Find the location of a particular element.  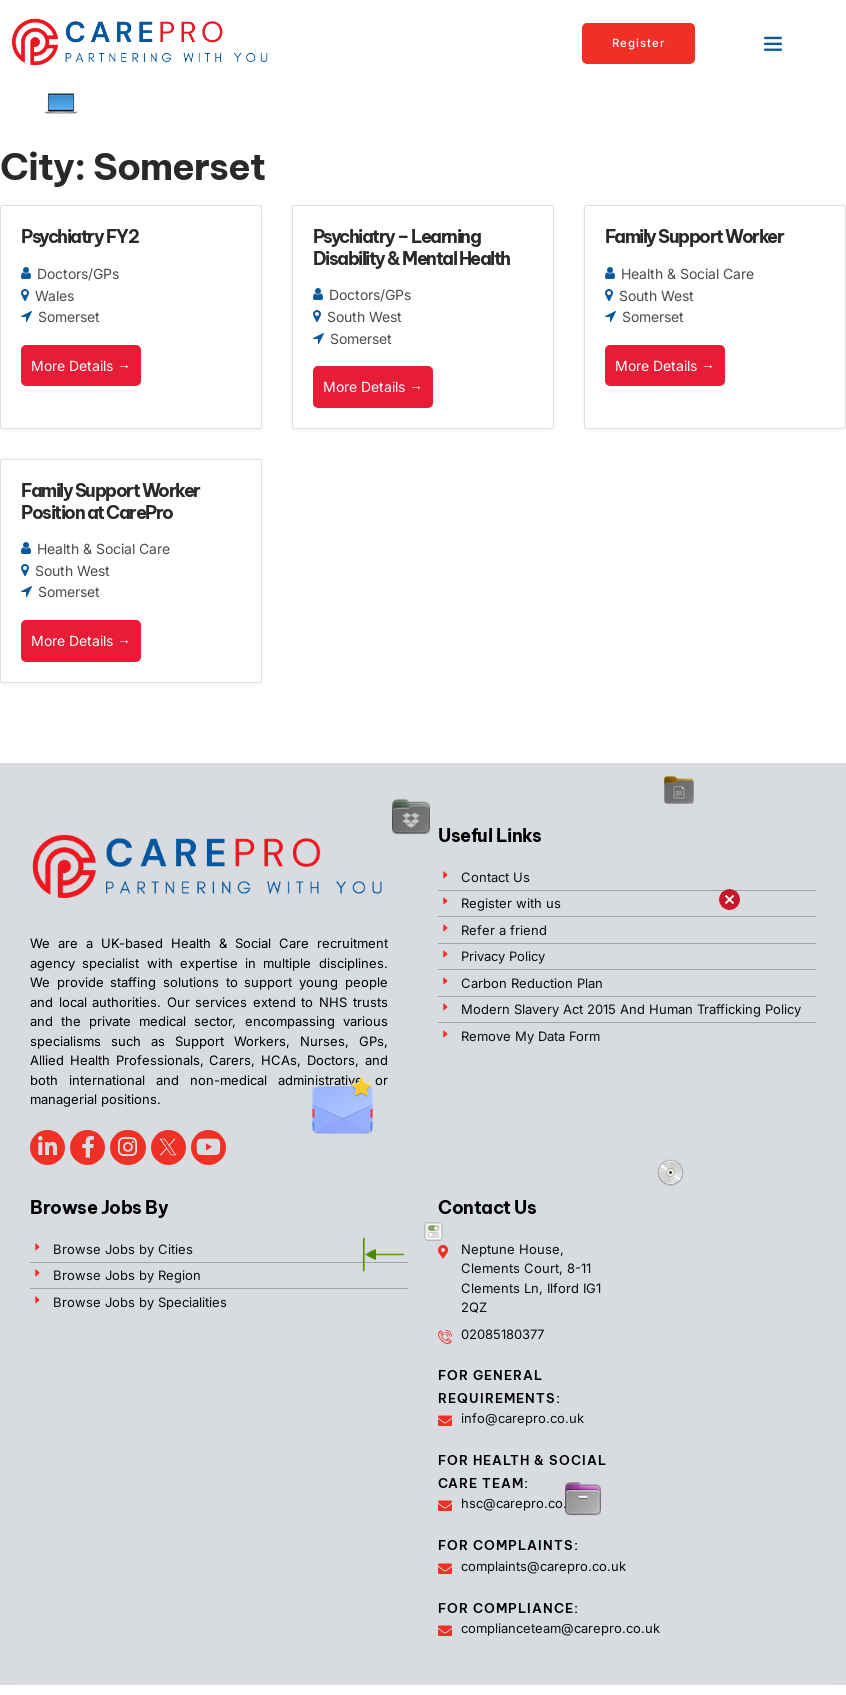

go to the first item in a list or sequence is located at coordinates (383, 1254).